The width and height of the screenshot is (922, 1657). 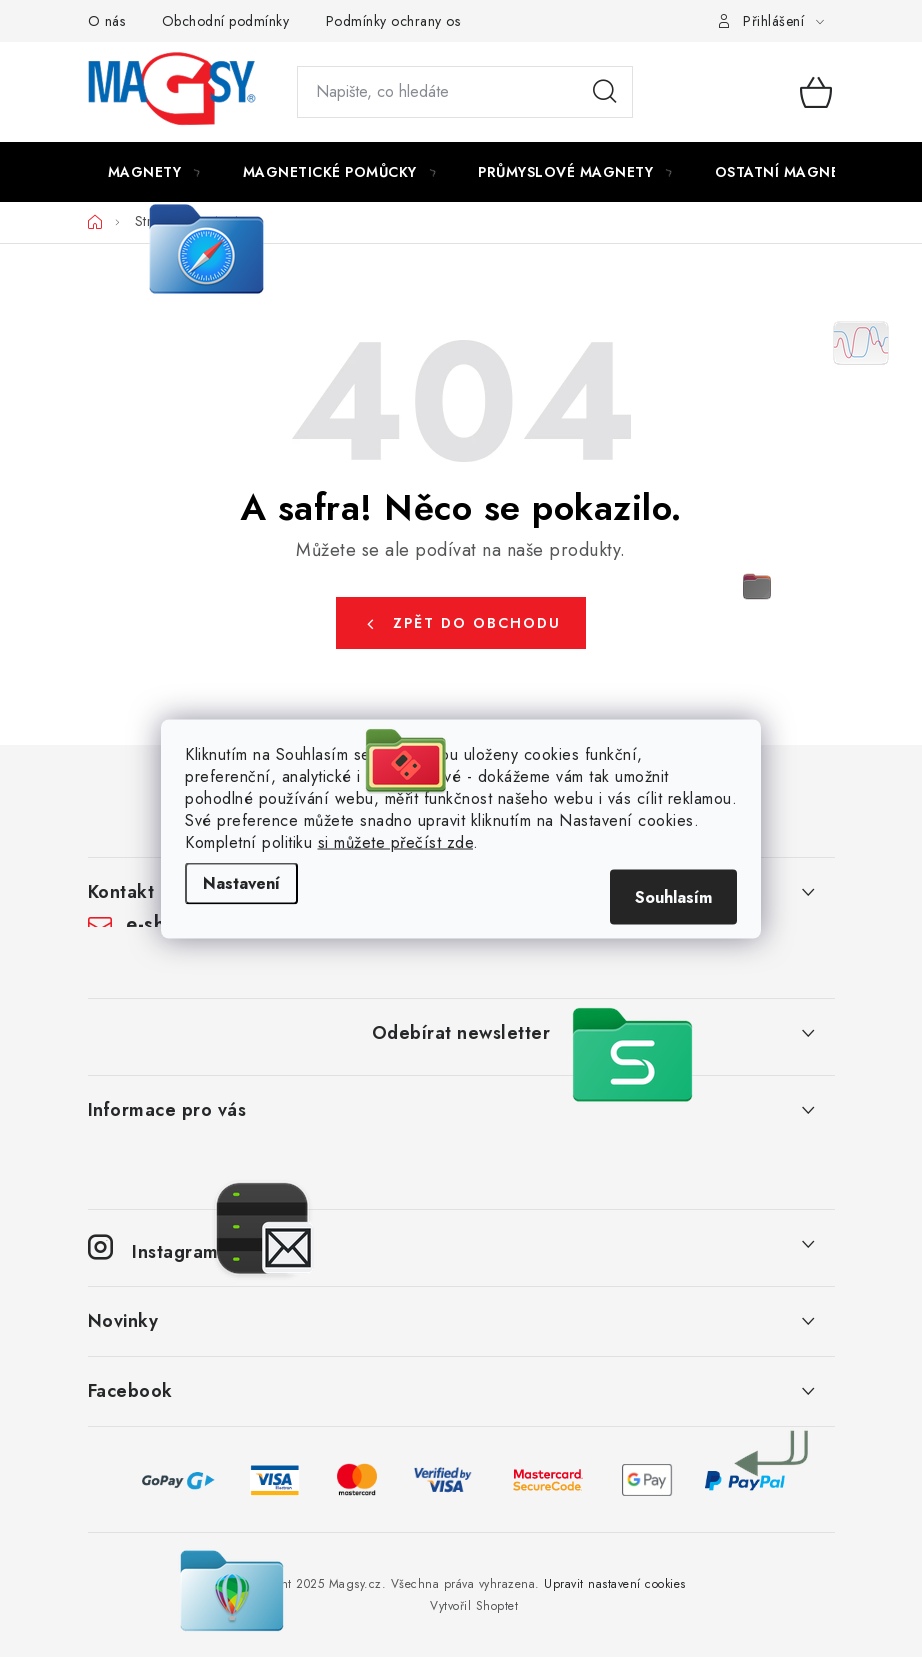 I want to click on open folder containing safari browser files, so click(x=206, y=252).